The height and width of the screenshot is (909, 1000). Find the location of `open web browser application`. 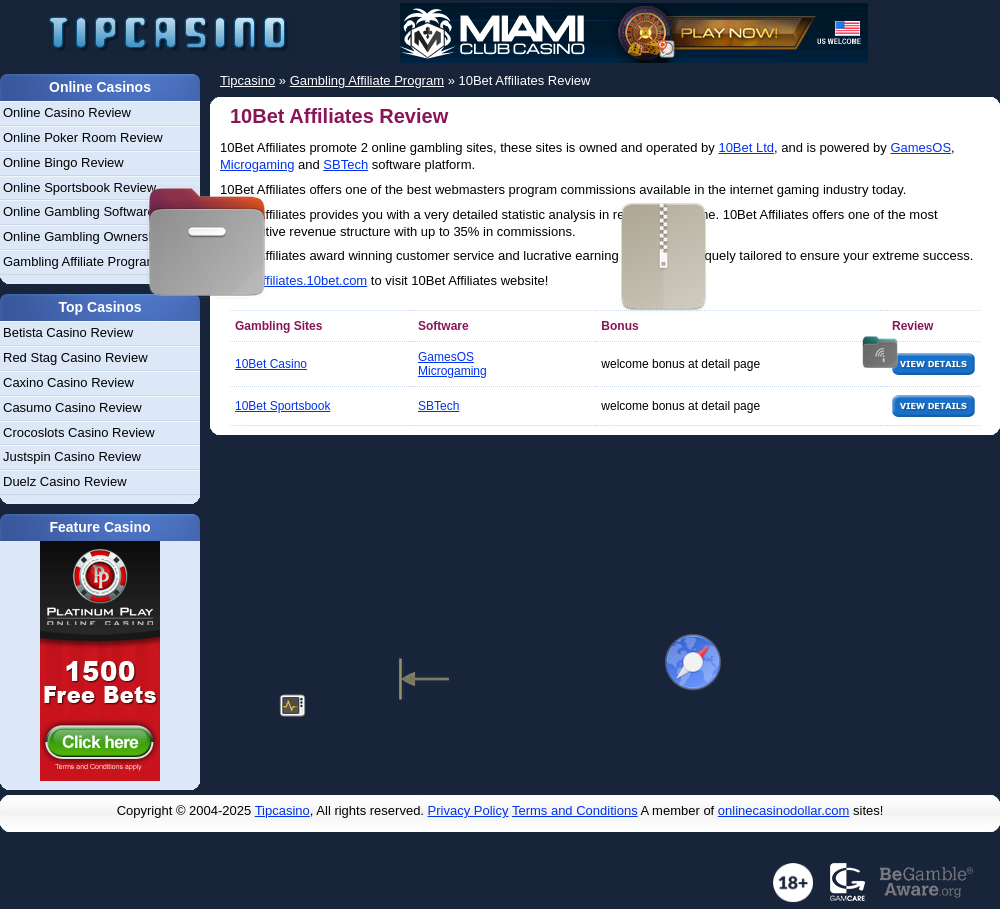

open web browser application is located at coordinates (693, 662).